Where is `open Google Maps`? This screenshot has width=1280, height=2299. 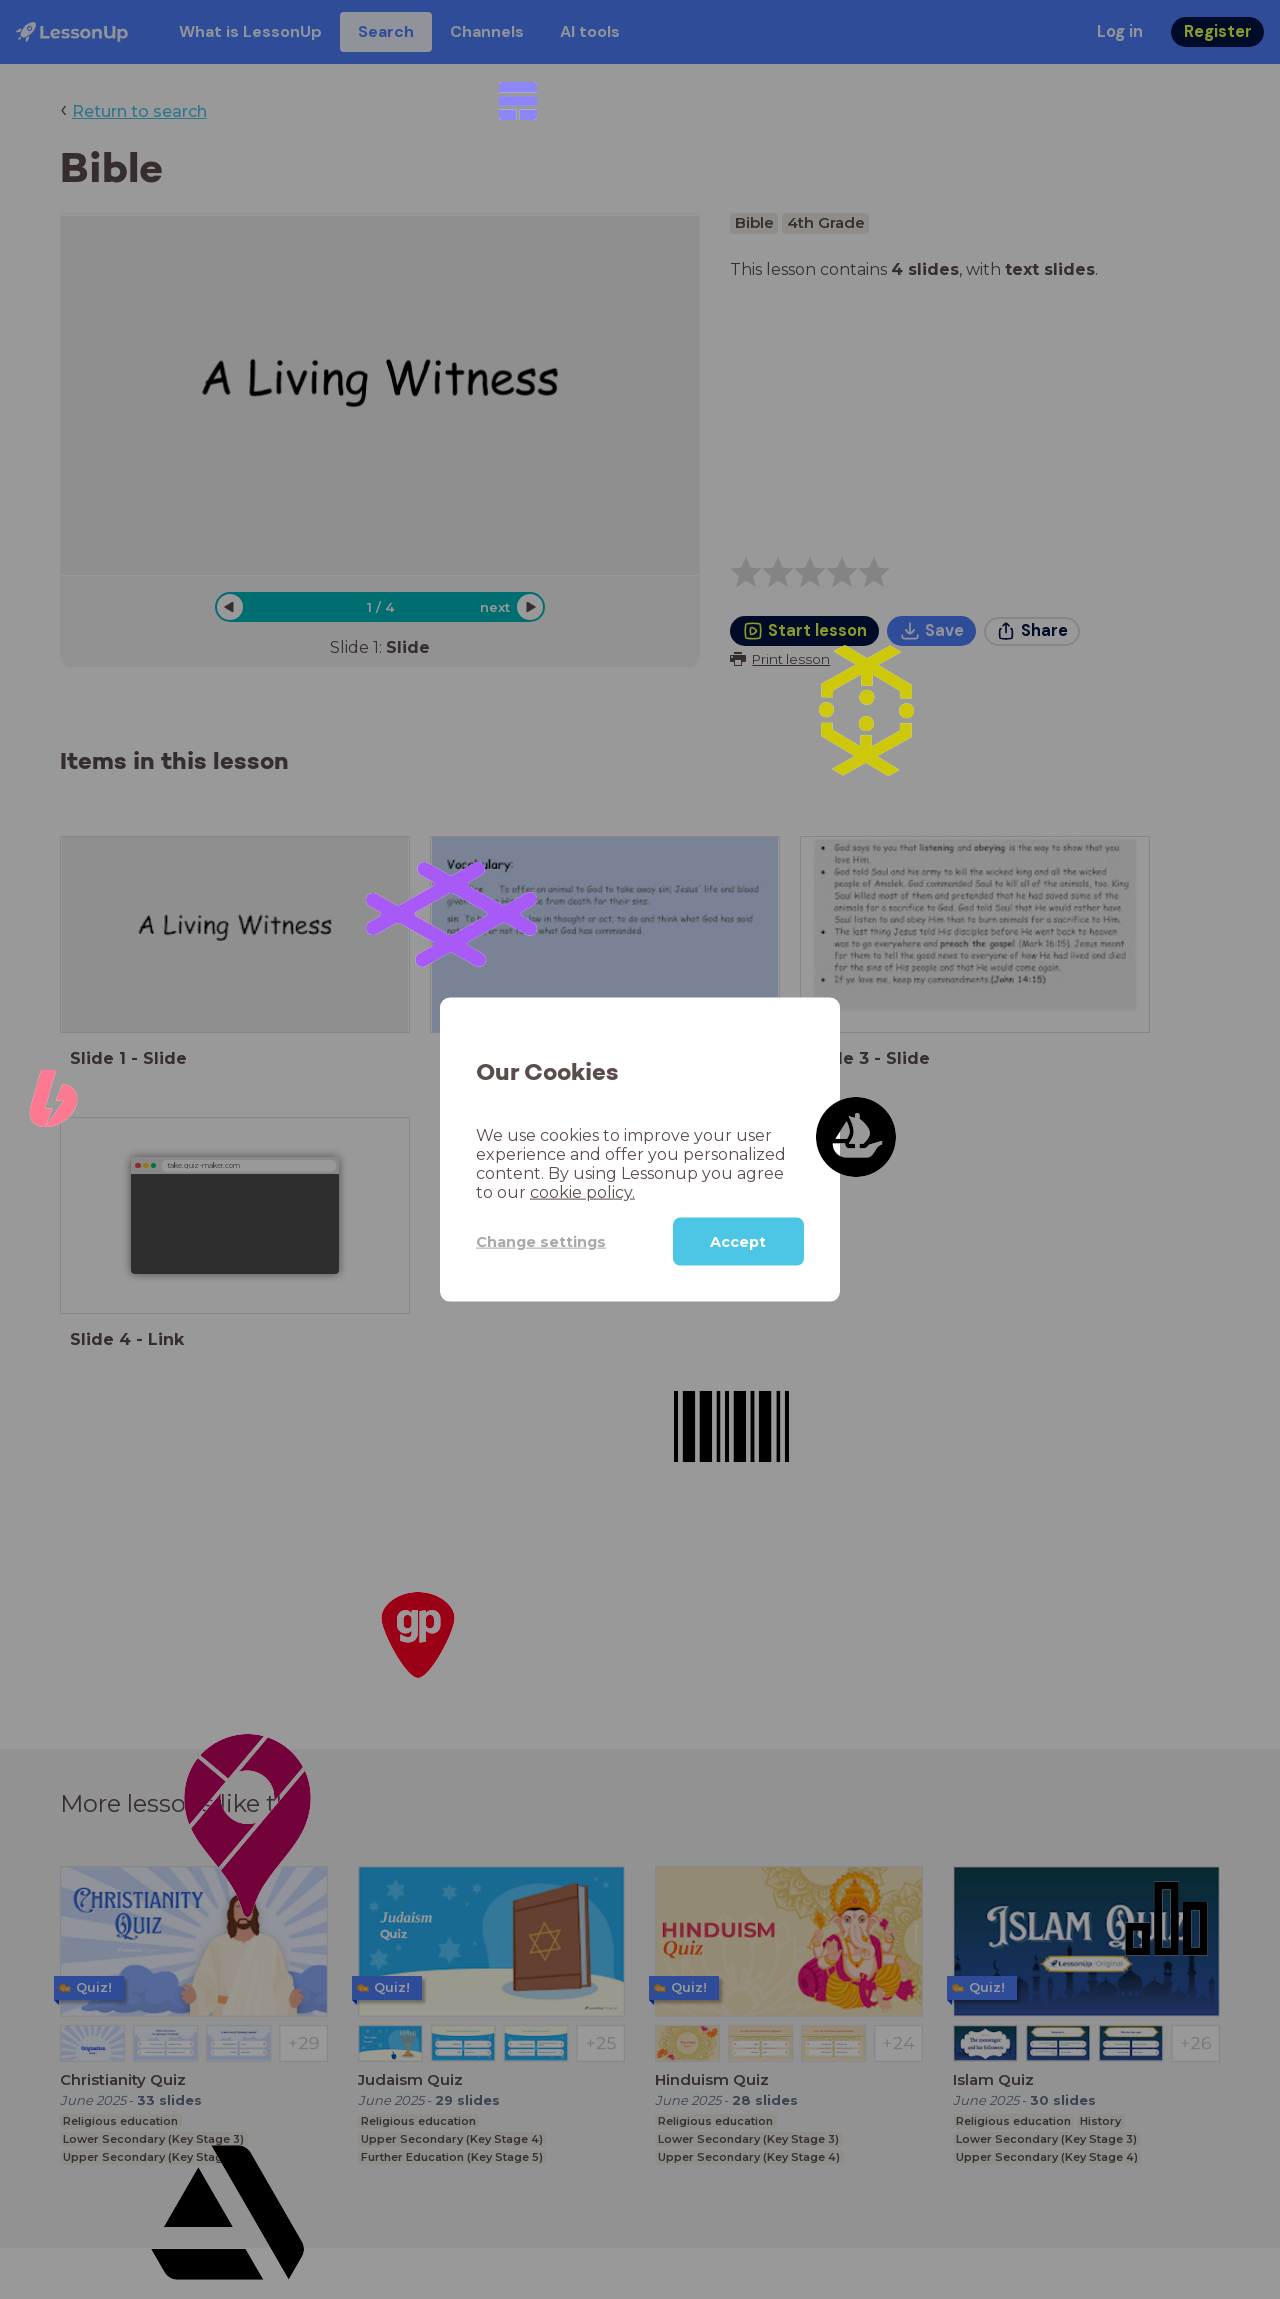
open Google Maps is located at coordinates (247, 1825).